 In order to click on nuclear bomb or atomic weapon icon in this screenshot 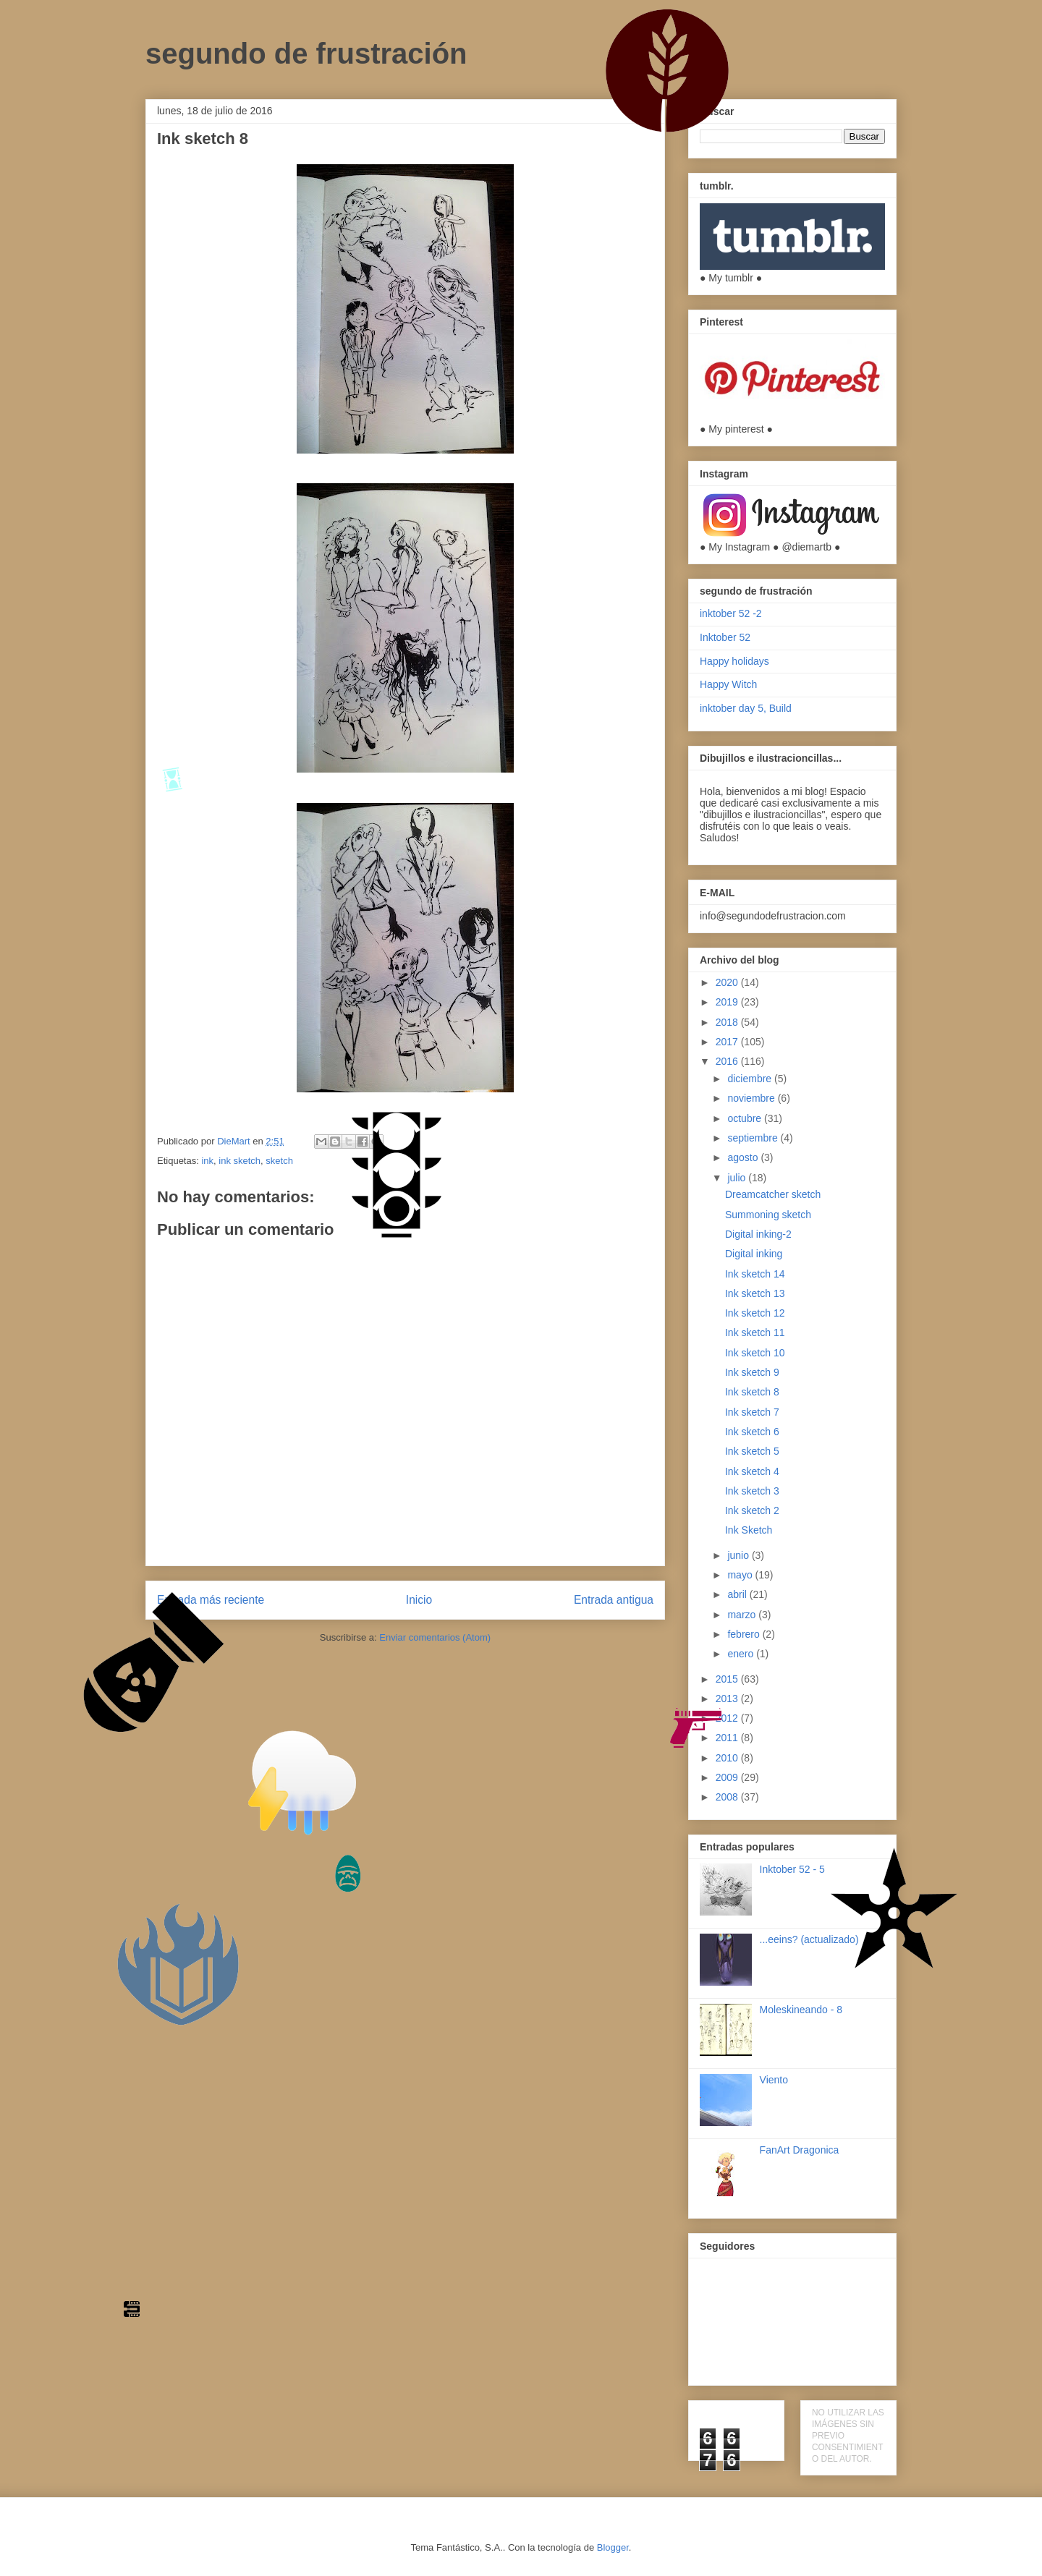, I will do `click(153, 1662)`.